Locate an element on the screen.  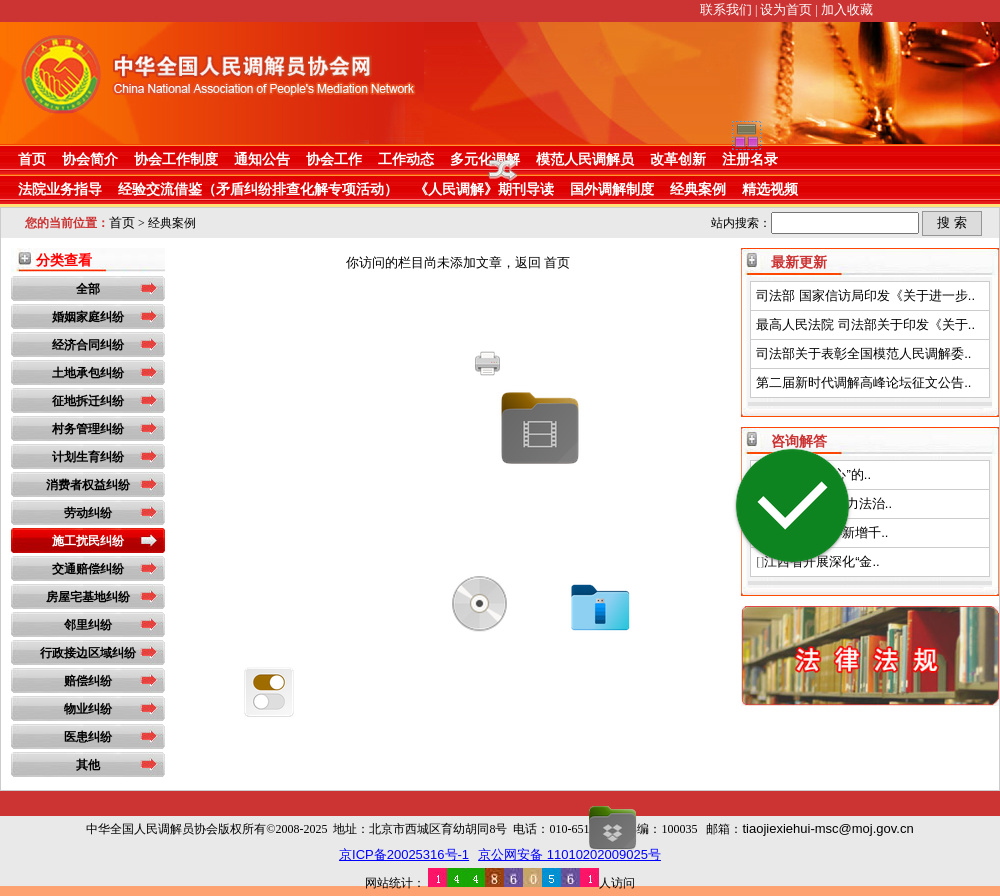
open folder containing USB drive files is located at coordinates (600, 609).